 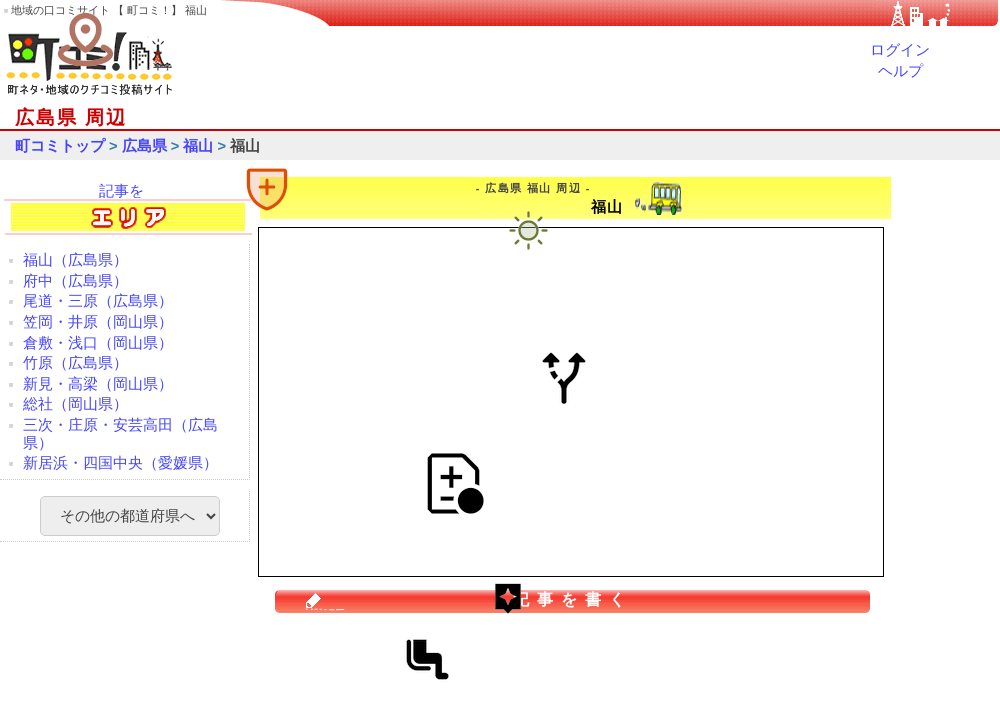 I want to click on standard legroom seat option, so click(x=426, y=659).